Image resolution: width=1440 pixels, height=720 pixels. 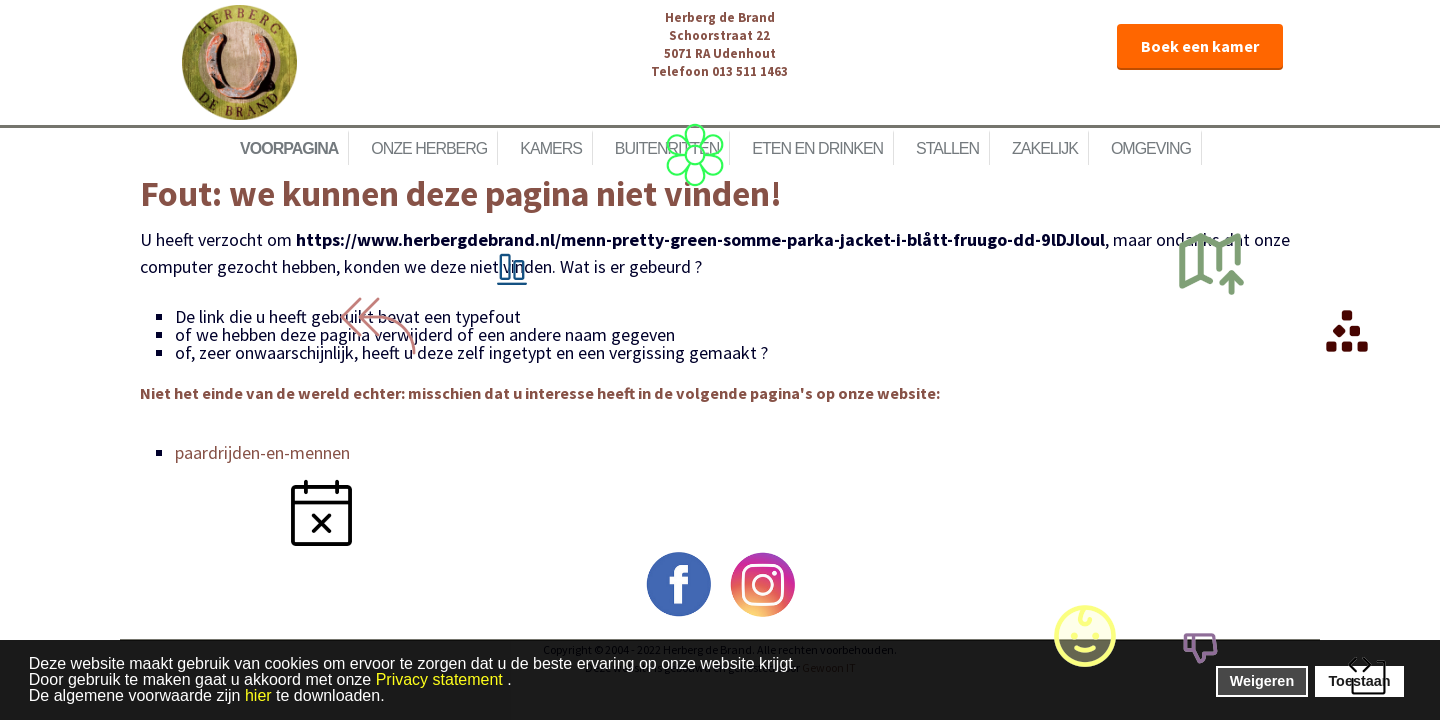 I want to click on dislike or downvote content, so click(x=1200, y=646).